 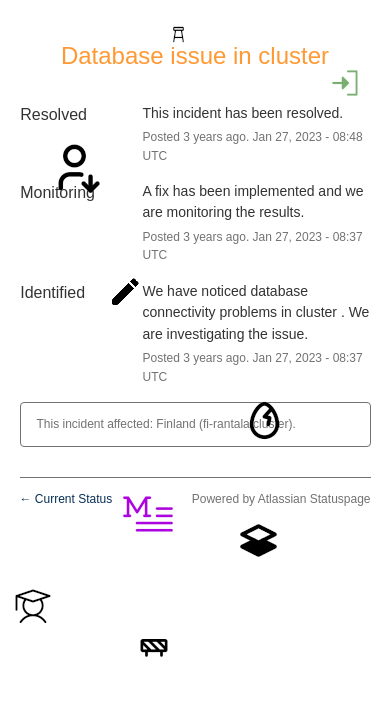 What do you see at coordinates (258, 540) in the screenshot?
I see `send layer backward in the stack` at bounding box center [258, 540].